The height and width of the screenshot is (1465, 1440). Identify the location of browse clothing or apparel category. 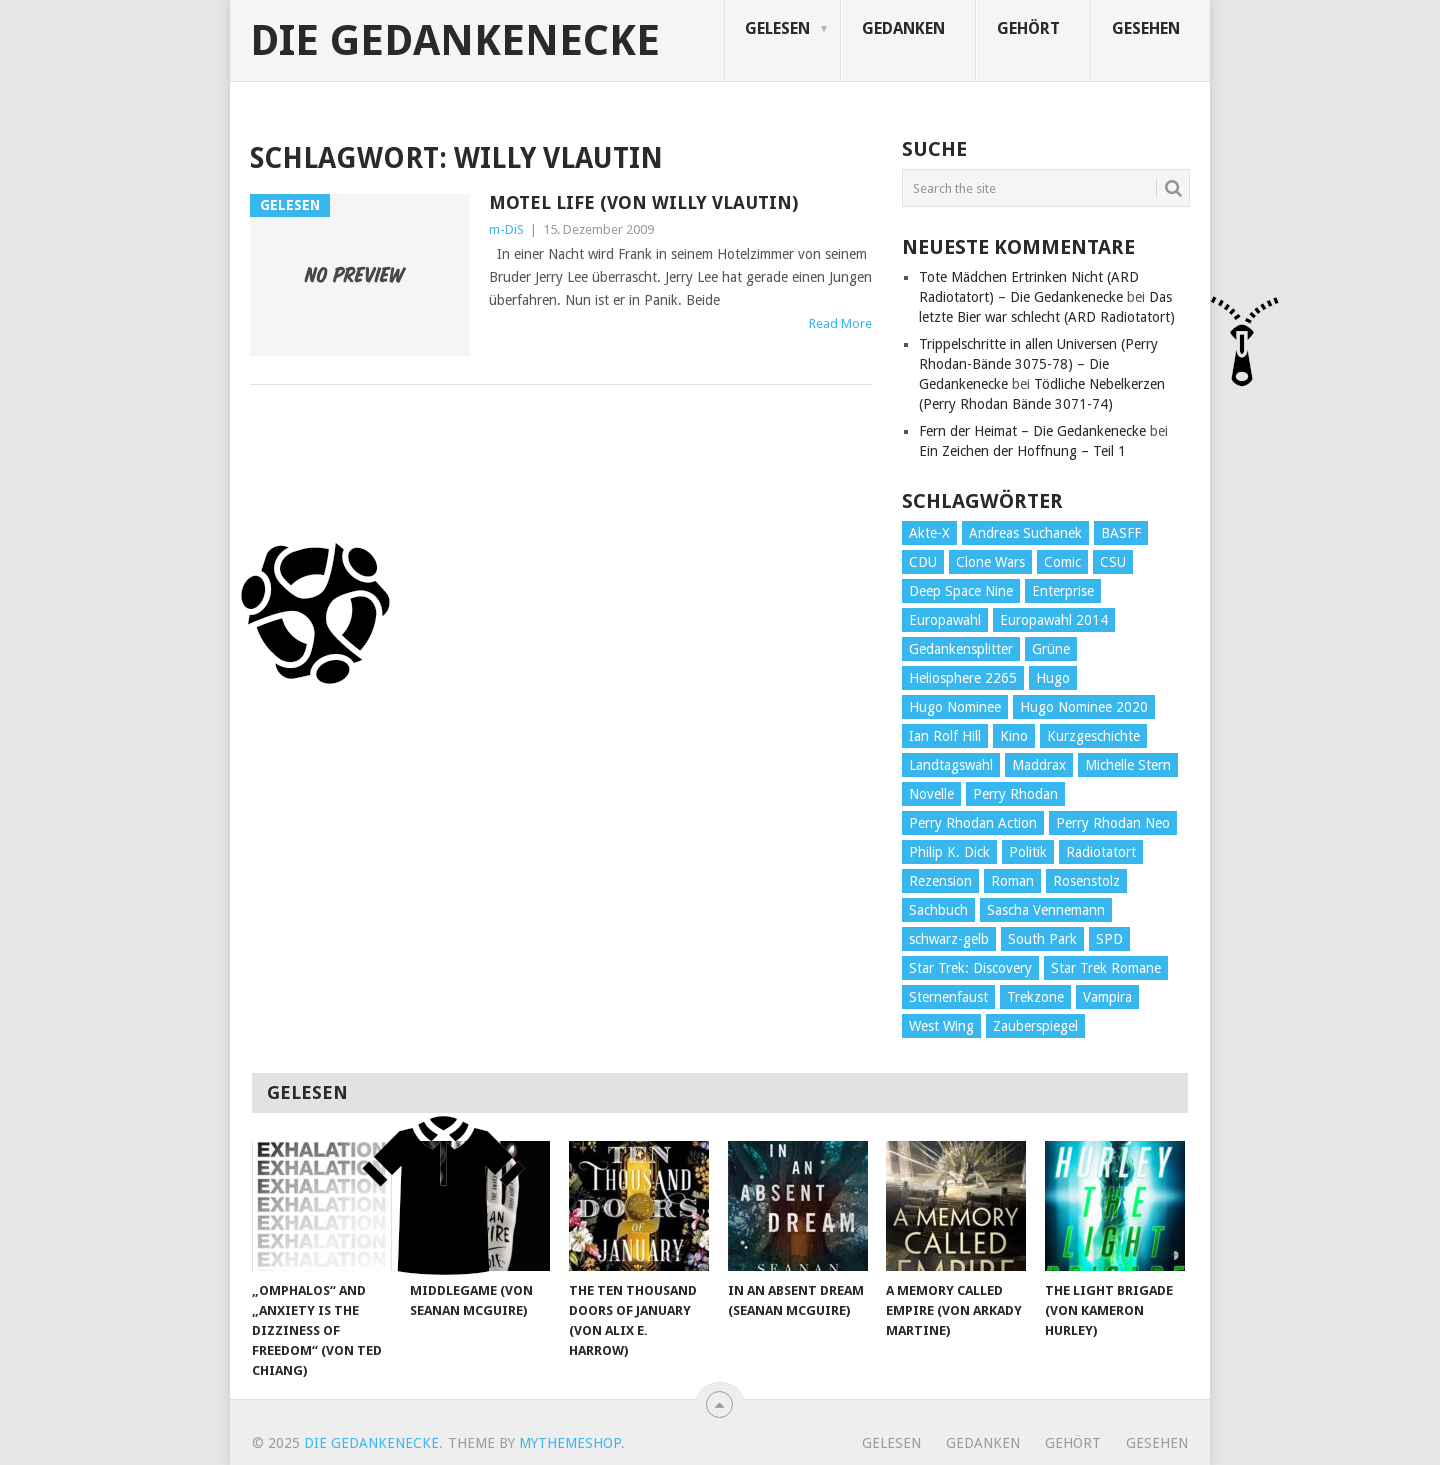
(443, 1195).